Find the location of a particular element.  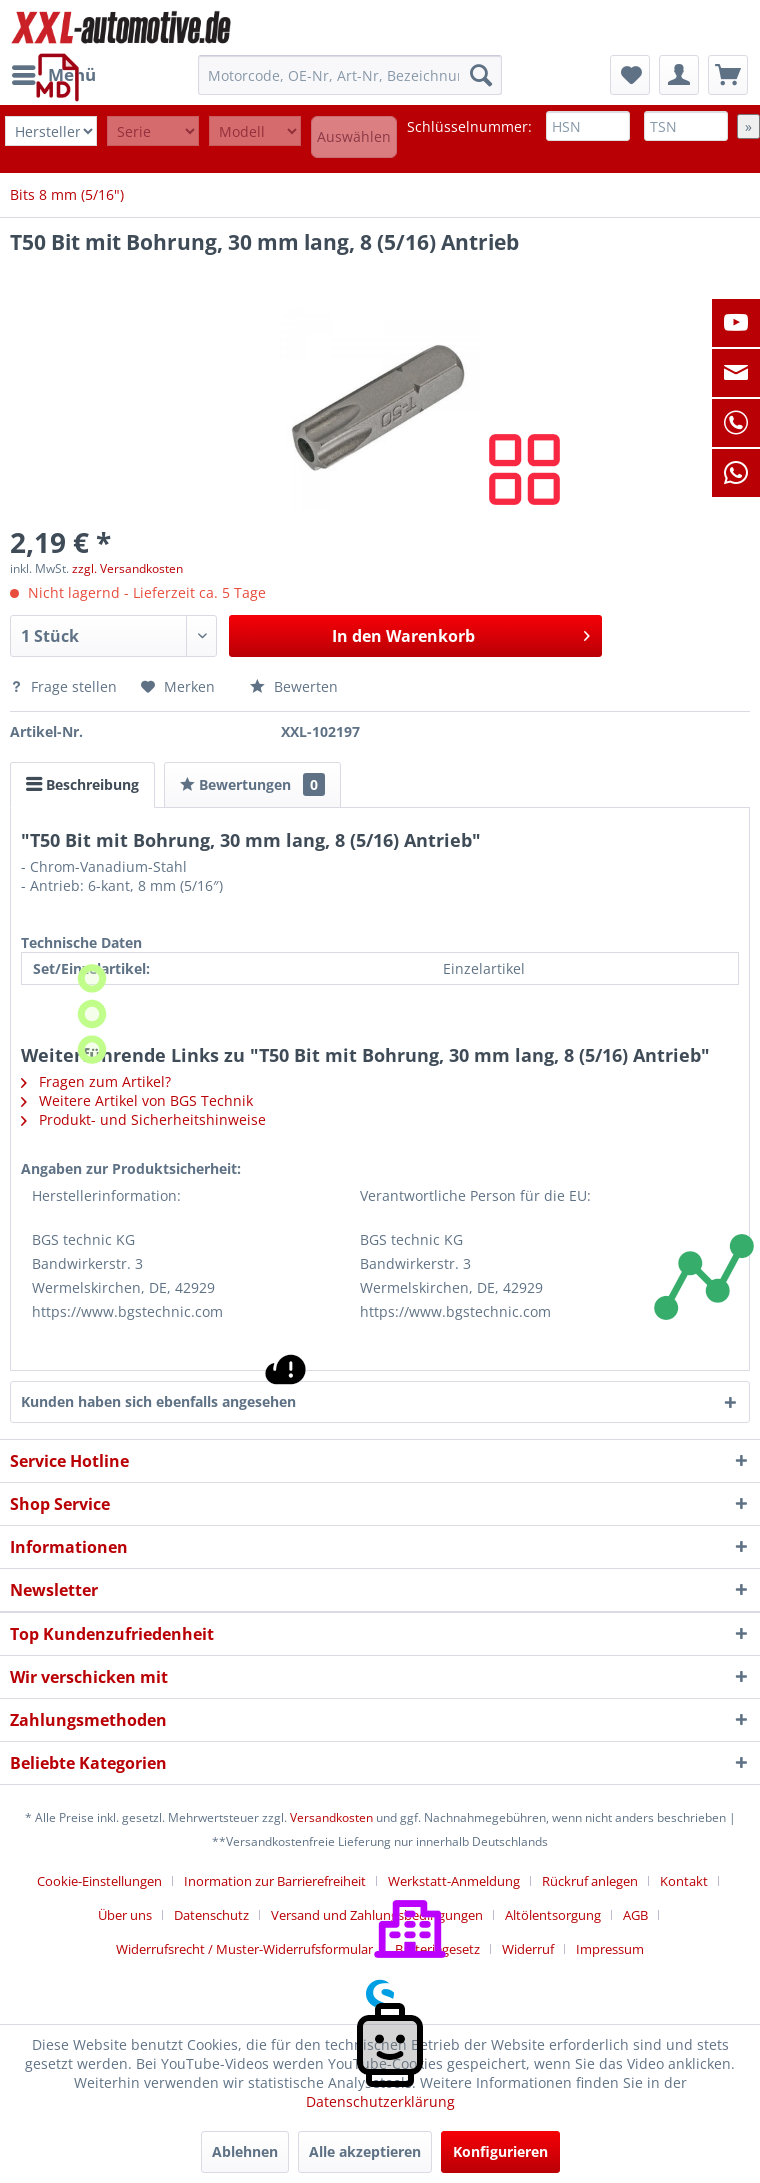

view apartment or residential building details is located at coordinates (410, 1929).